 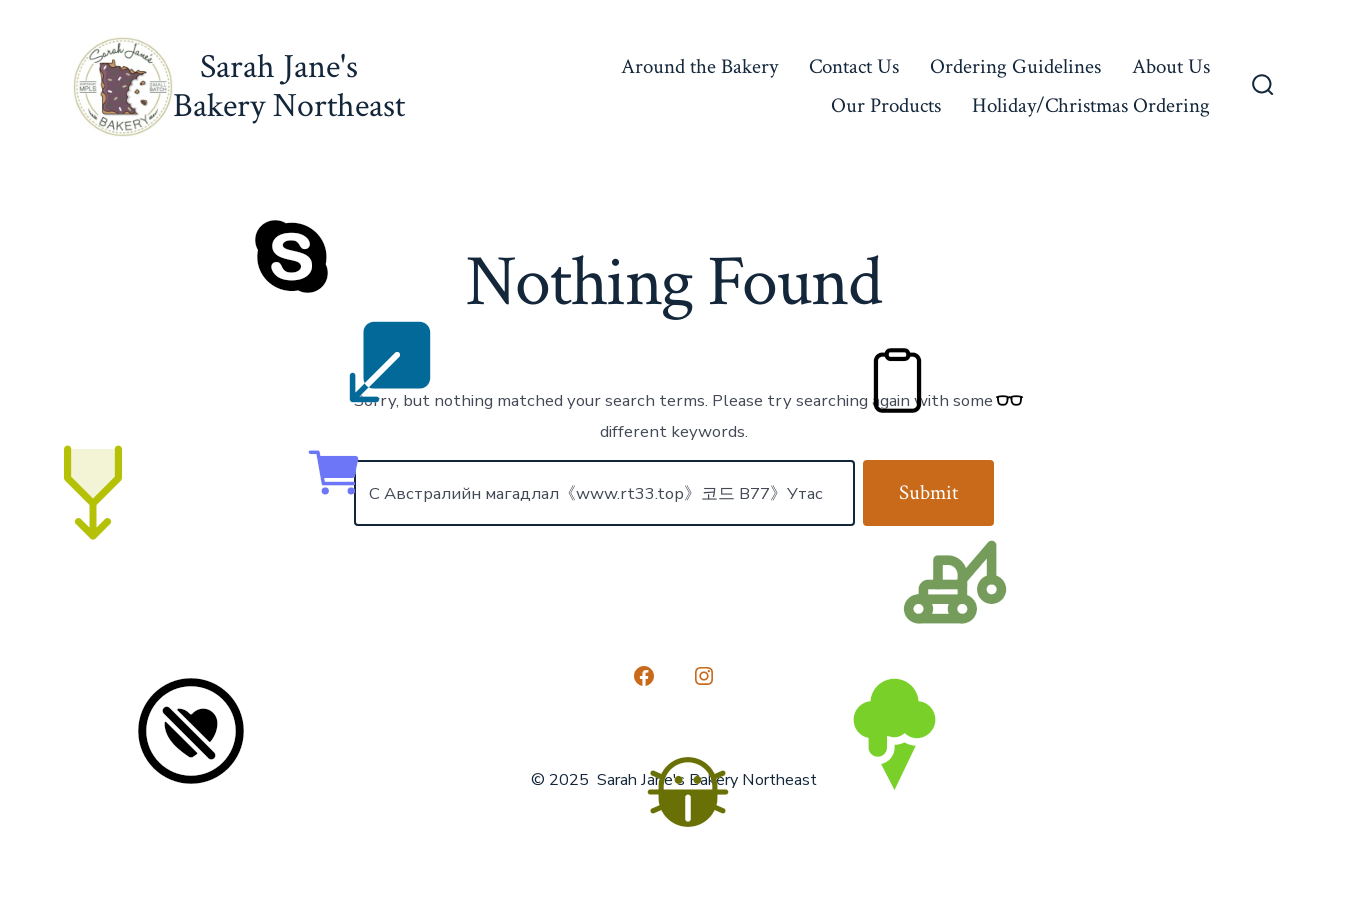 I want to click on open Skype app, so click(x=291, y=256).